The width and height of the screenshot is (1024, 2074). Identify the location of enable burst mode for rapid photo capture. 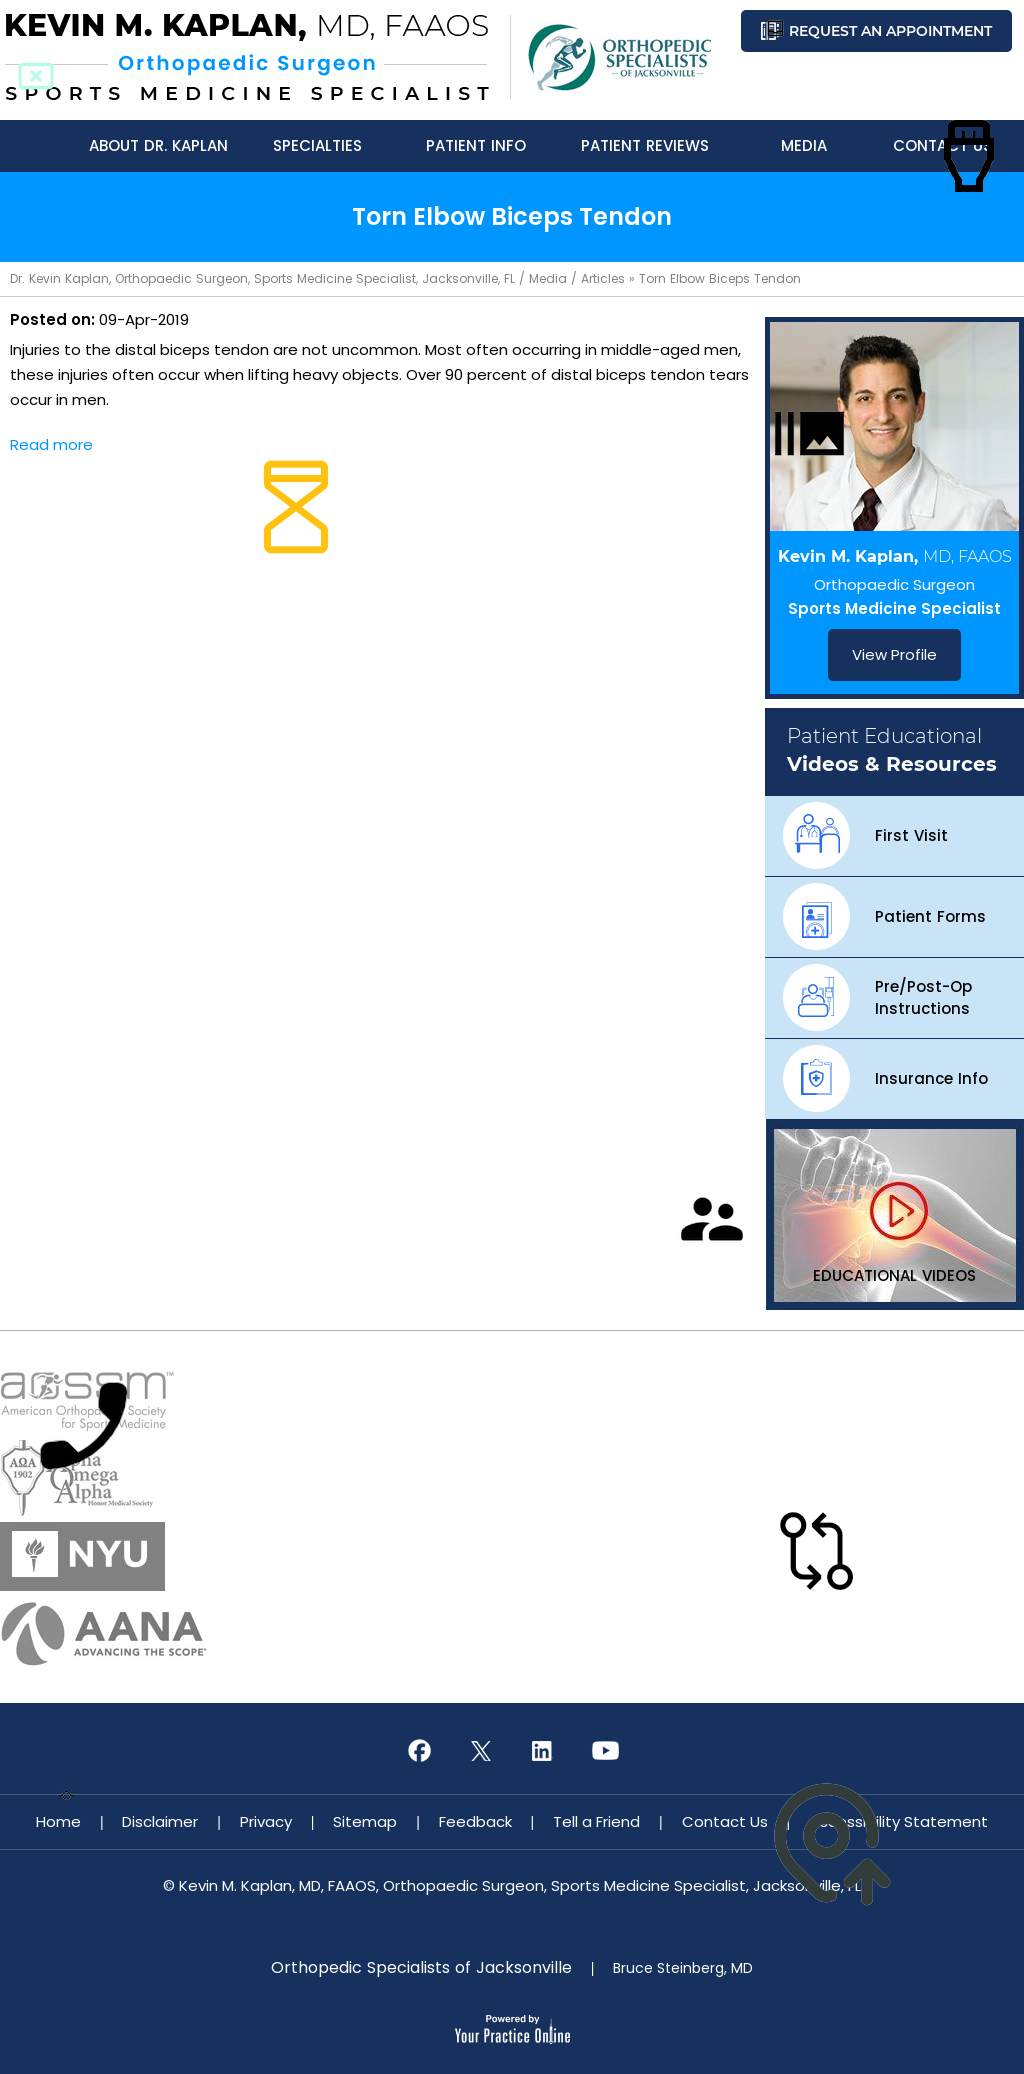
(809, 433).